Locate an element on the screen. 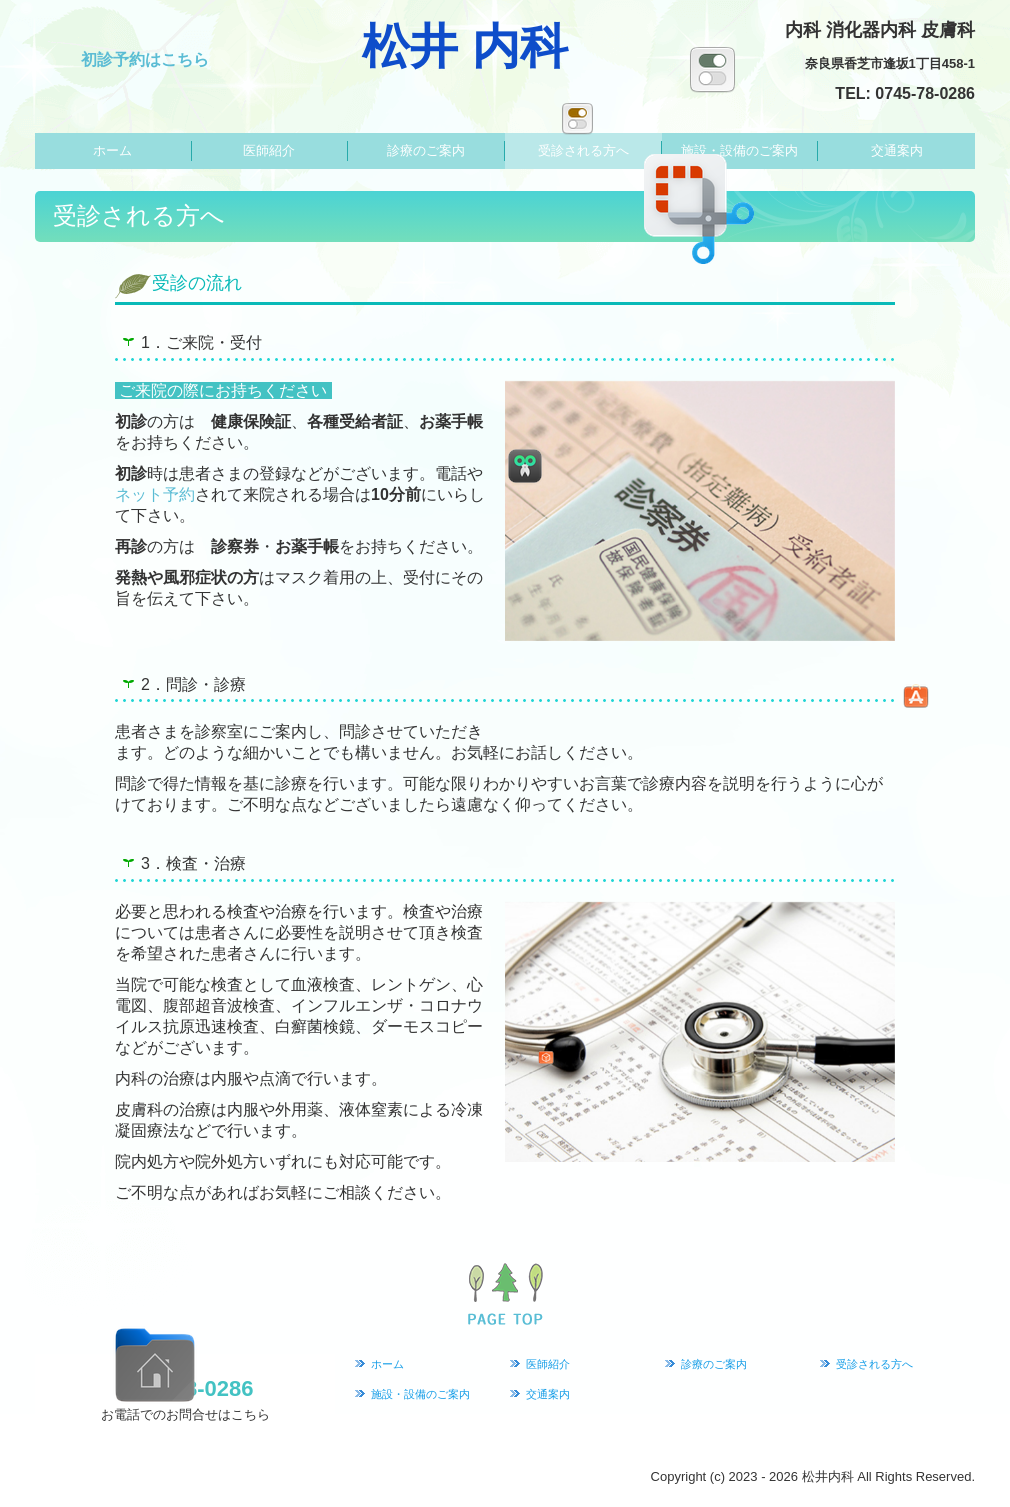 The width and height of the screenshot is (1010, 1507). open copyq clipboard manager is located at coordinates (525, 466).